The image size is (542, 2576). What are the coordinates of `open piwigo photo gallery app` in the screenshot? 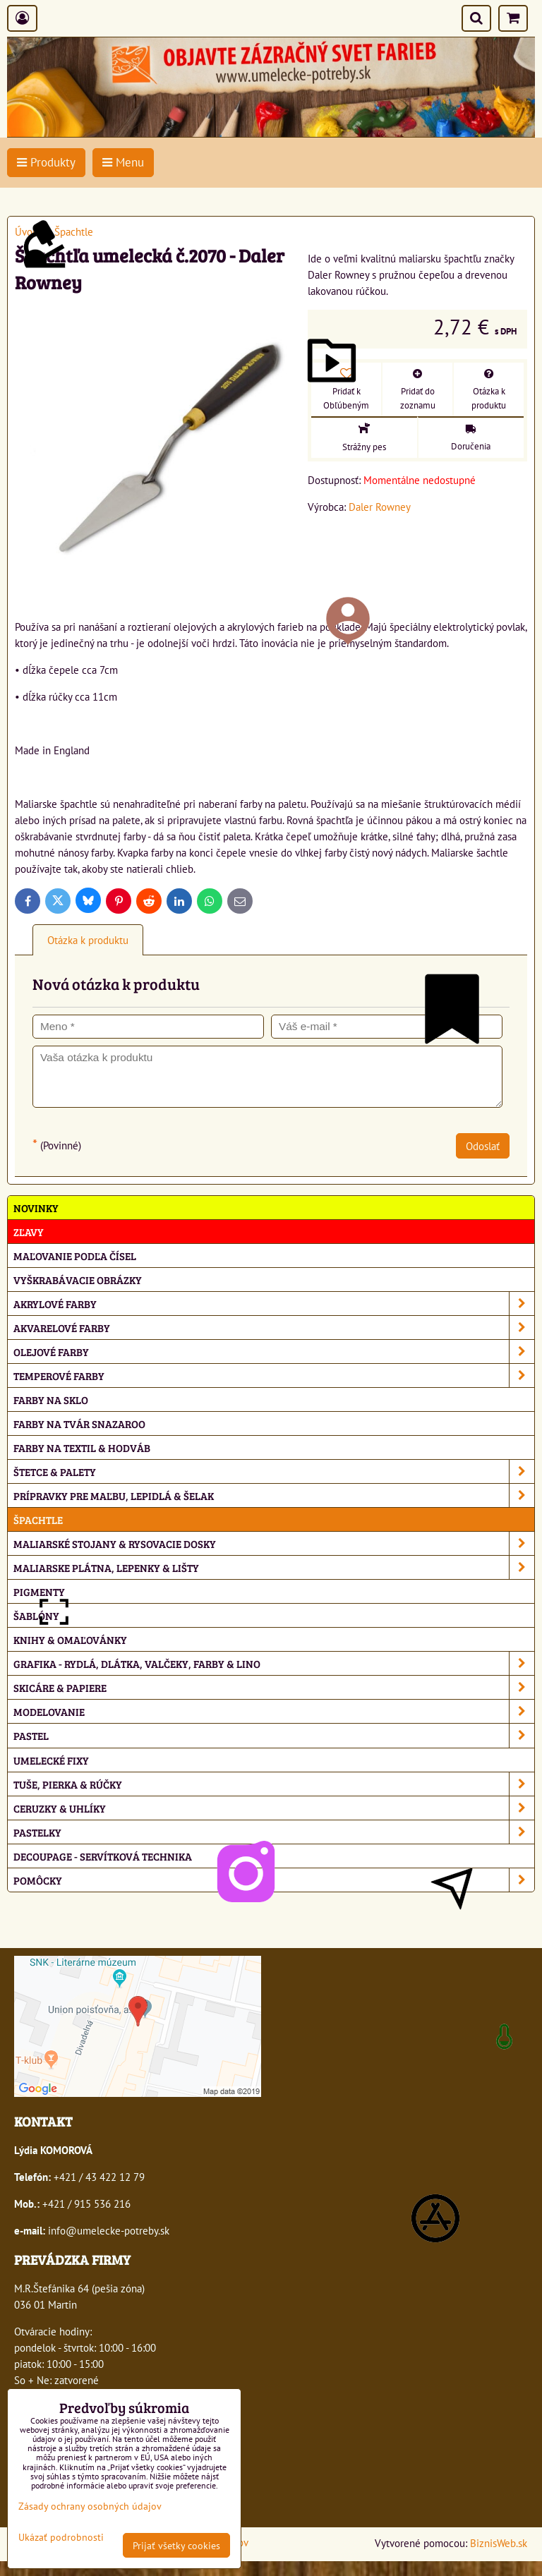 It's located at (246, 1871).